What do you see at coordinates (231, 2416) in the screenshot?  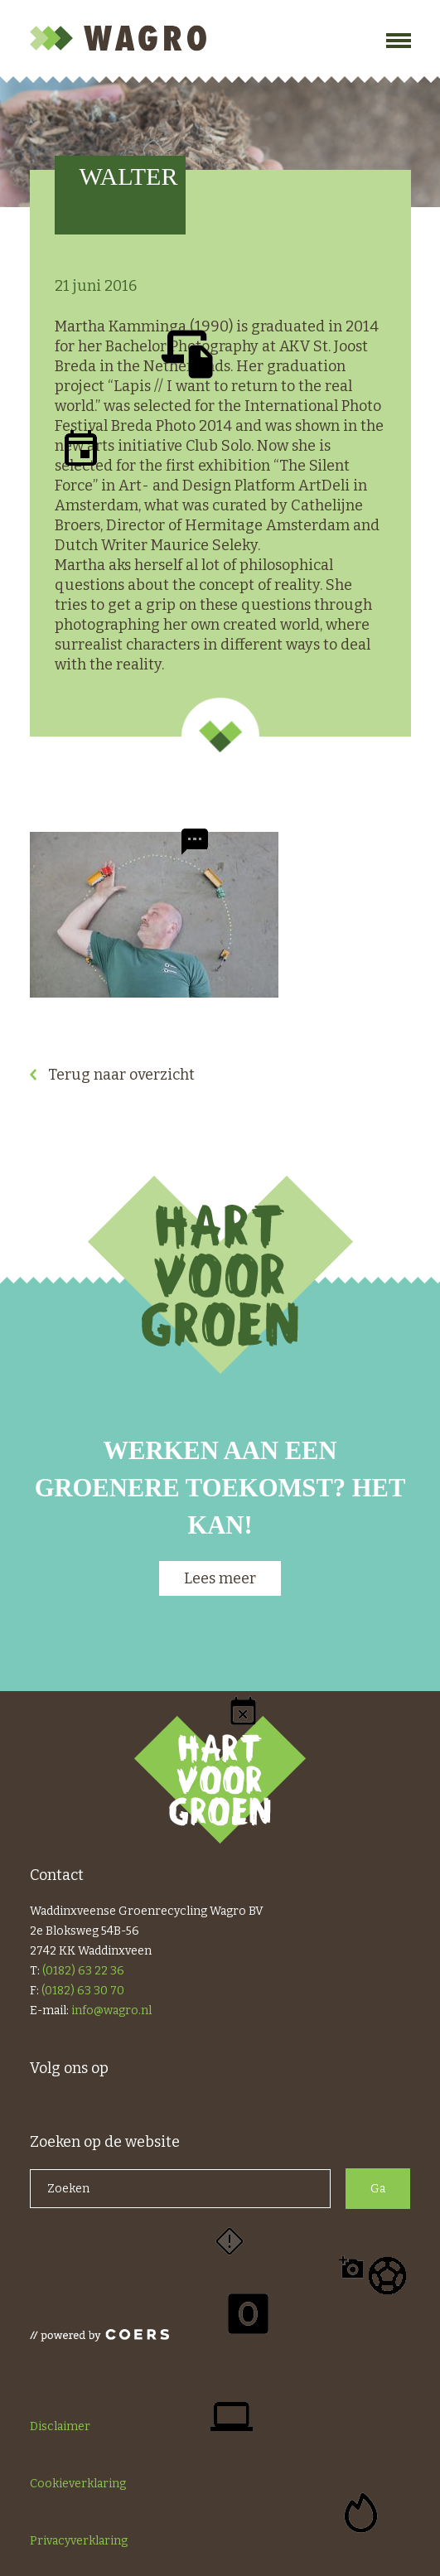 I see `access desktop or computer settings` at bounding box center [231, 2416].